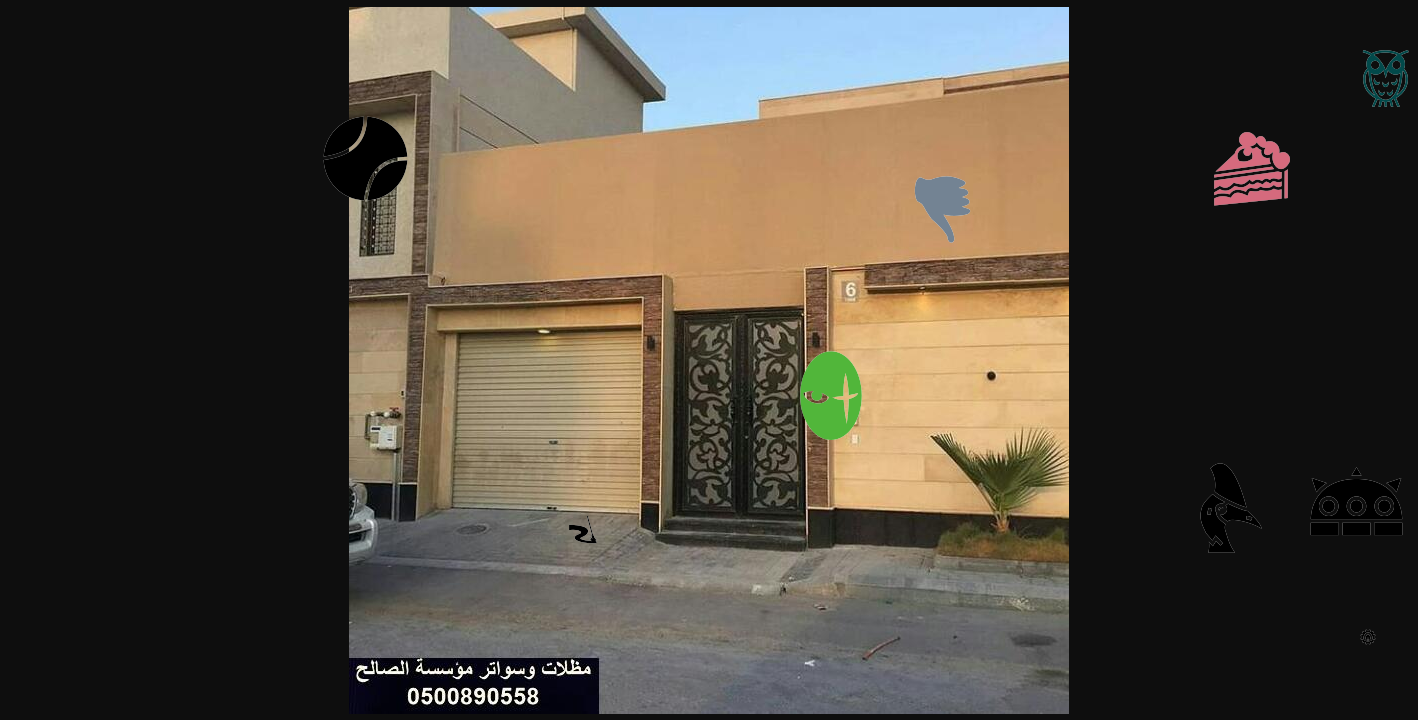 Image resolution: width=1418 pixels, height=720 pixels. Describe the element at coordinates (1385, 78) in the screenshot. I see `access night mode or dark theme settings` at that location.